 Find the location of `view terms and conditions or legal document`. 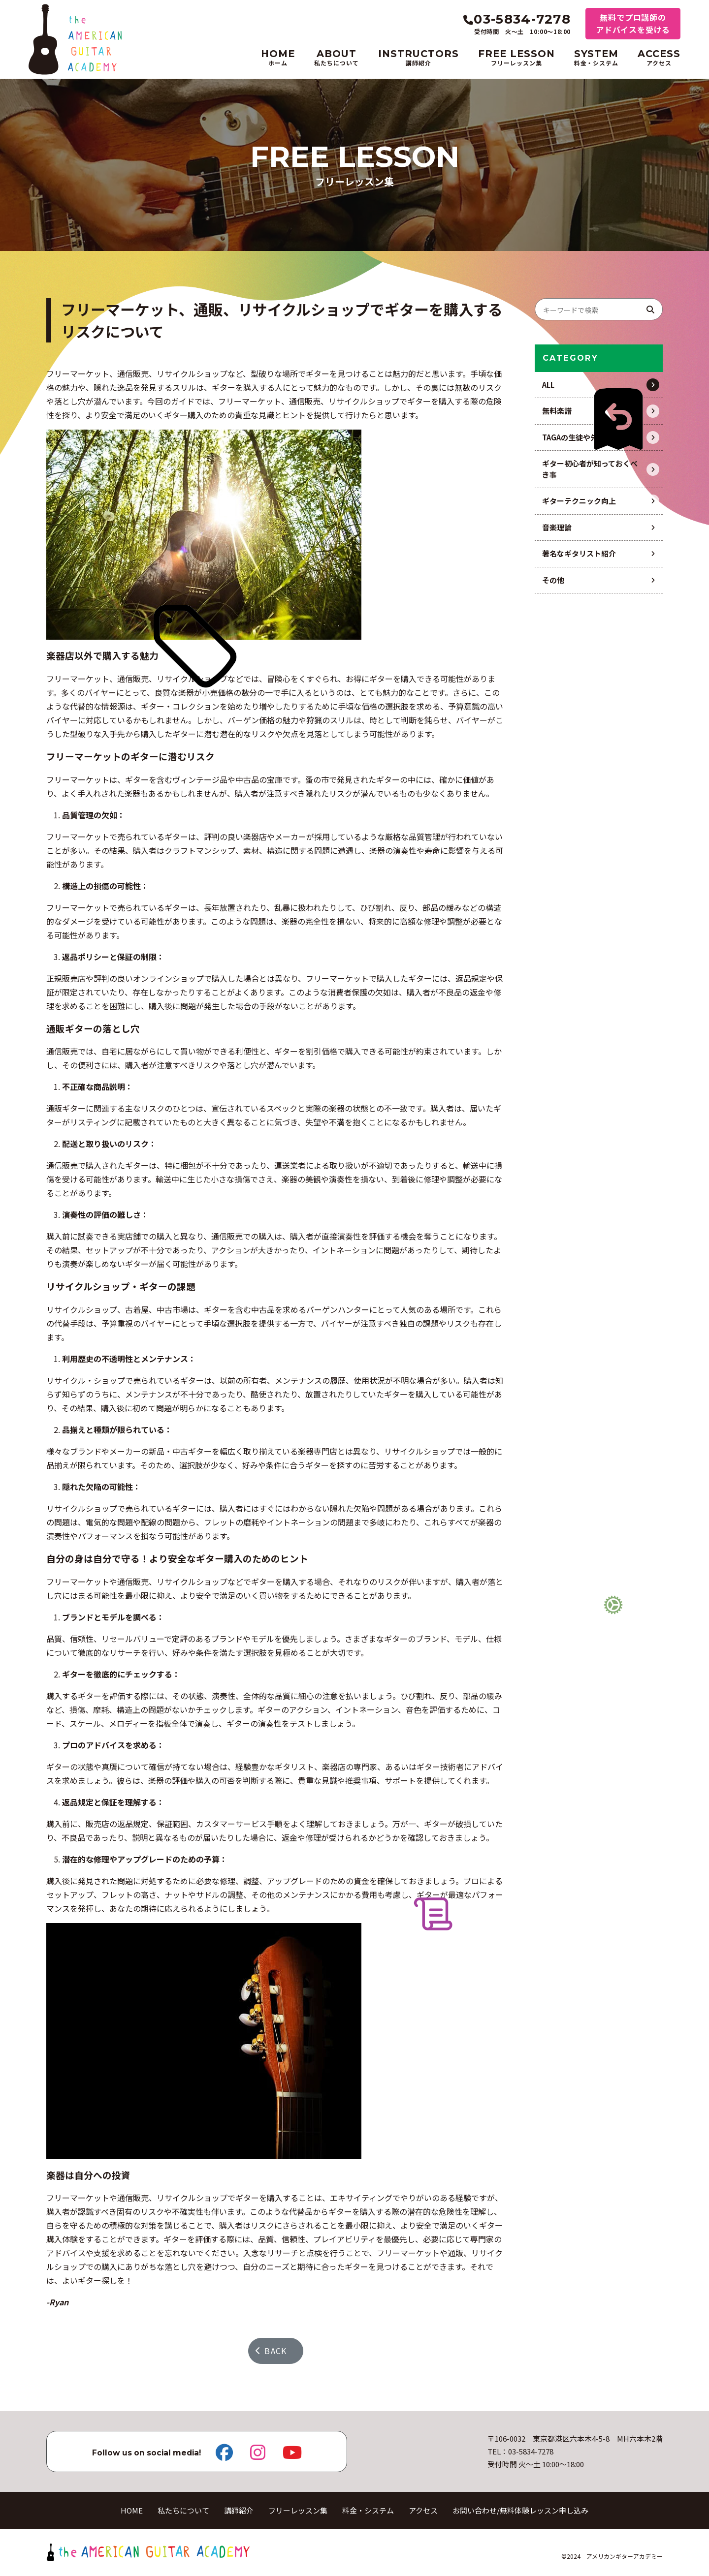

view terms and conditions or legal document is located at coordinates (434, 1914).